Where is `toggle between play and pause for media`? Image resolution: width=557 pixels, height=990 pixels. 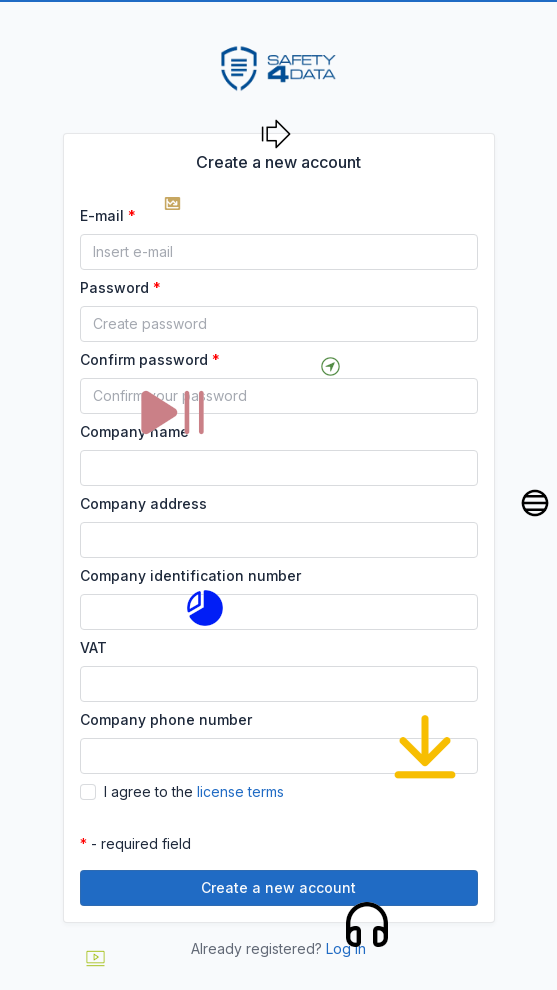 toggle between play and pause for media is located at coordinates (172, 412).